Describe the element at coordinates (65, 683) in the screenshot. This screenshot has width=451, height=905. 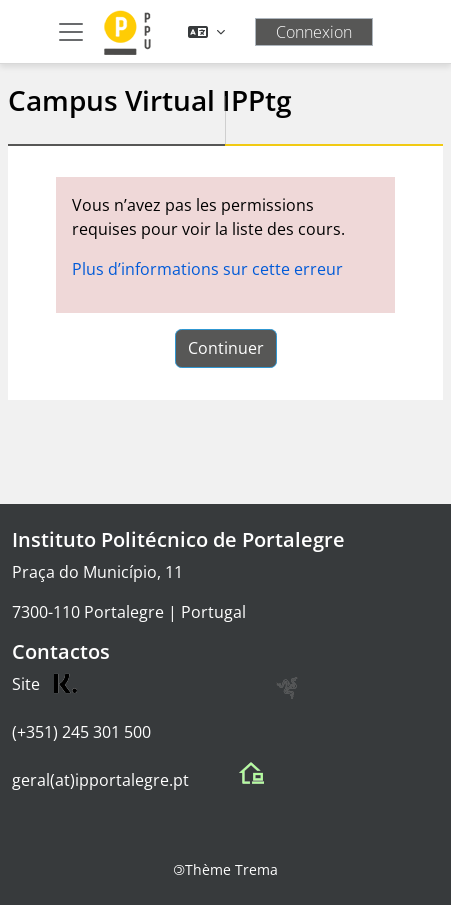
I see `pay with Klarna at checkout` at that location.